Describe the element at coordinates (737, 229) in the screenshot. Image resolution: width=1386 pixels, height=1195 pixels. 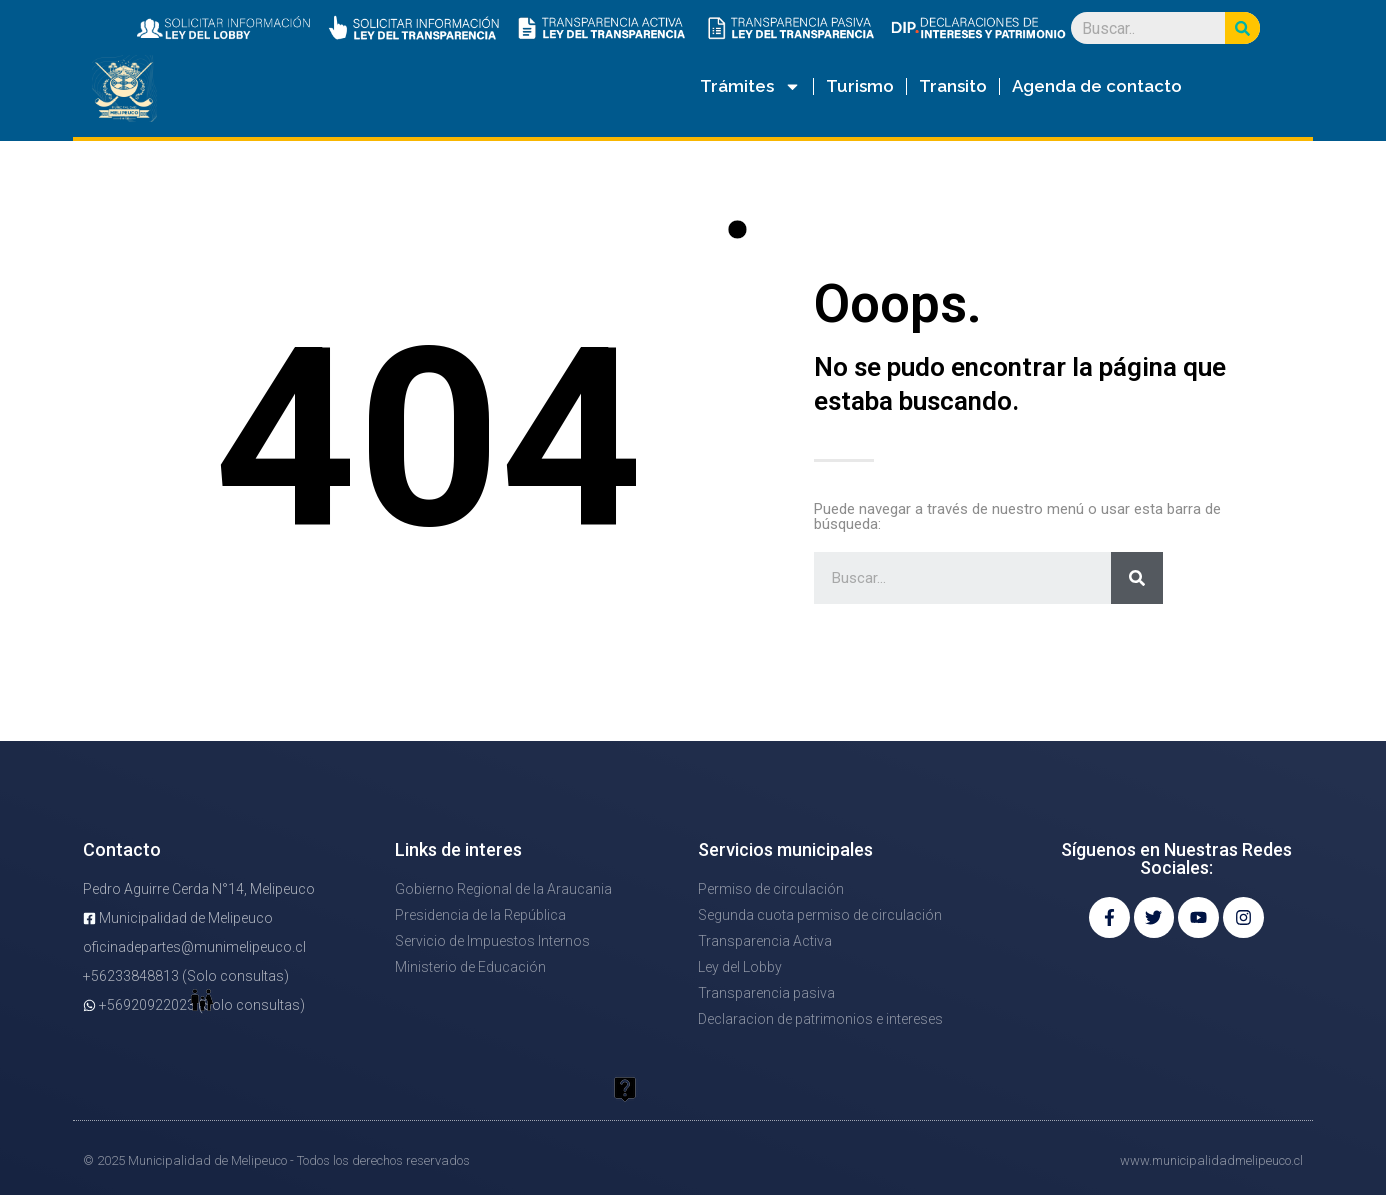
I see `indicates an unread notification or new item` at that location.